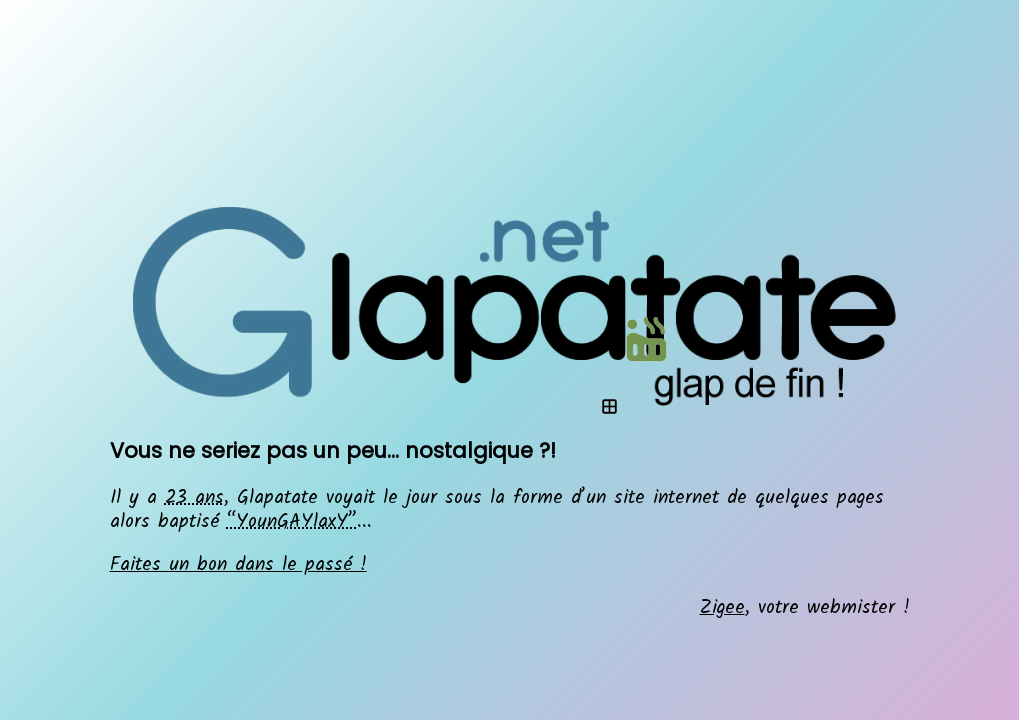 Image resolution: width=1019 pixels, height=720 pixels. What do you see at coordinates (646, 338) in the screenshot?
I see `access spa or hot tub amenities` at bounding box center [646, 338].